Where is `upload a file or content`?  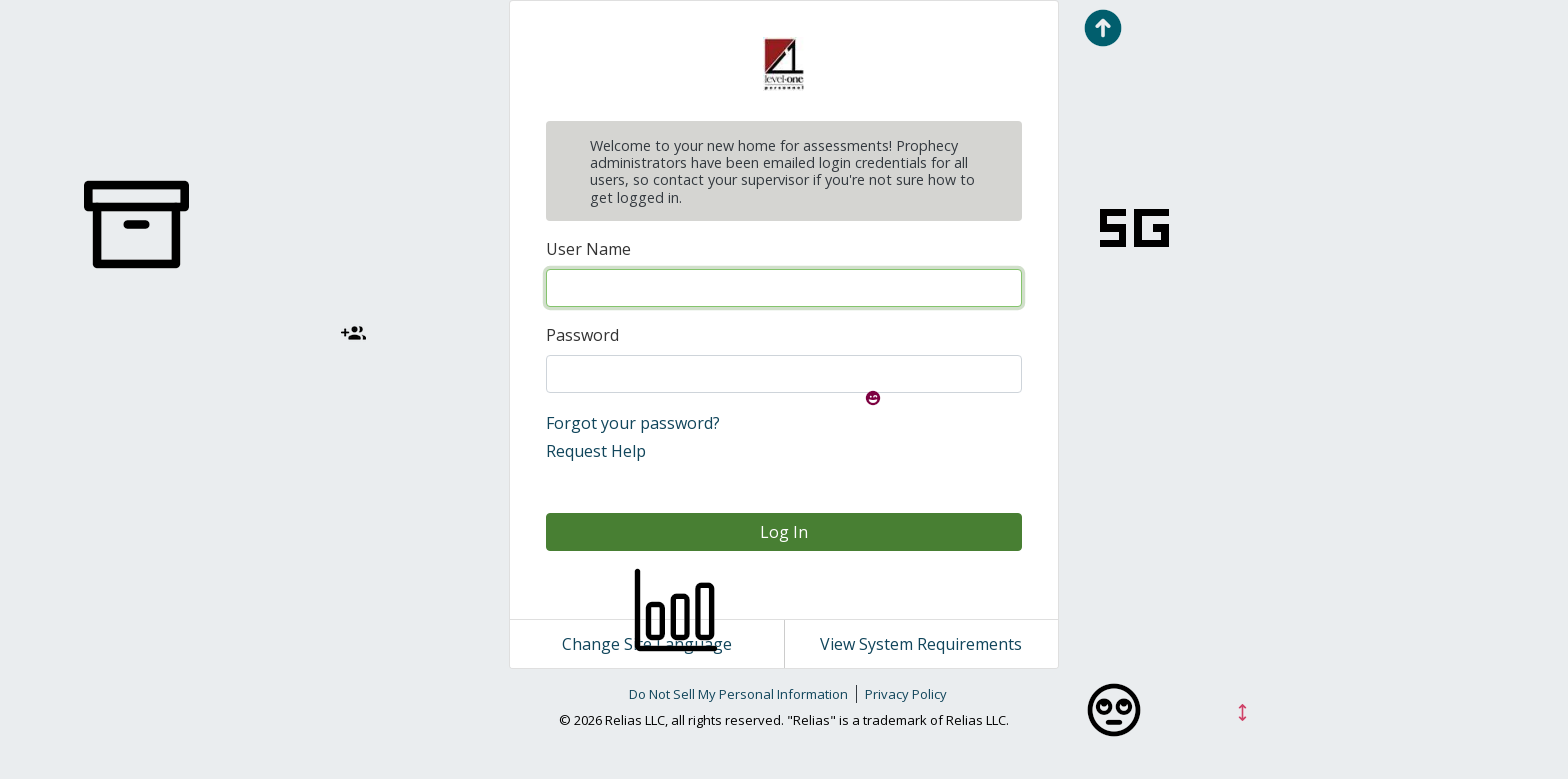
upload a file or content is located at coordinates (1103, 28).